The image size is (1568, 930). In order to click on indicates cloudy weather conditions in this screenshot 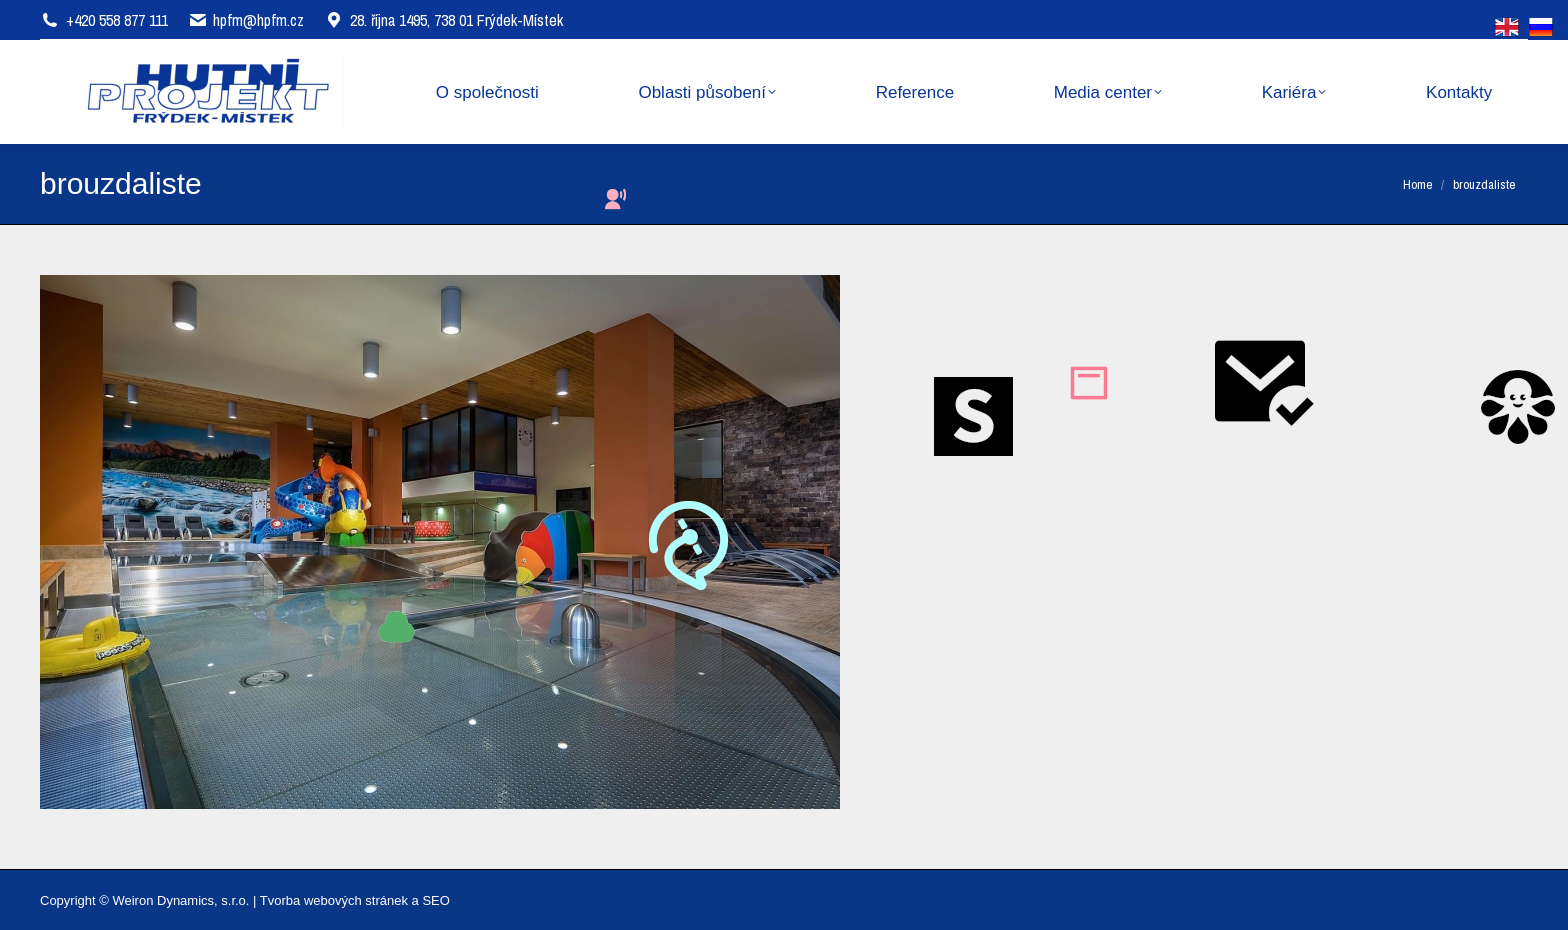, I will do `click(396, 627)`.